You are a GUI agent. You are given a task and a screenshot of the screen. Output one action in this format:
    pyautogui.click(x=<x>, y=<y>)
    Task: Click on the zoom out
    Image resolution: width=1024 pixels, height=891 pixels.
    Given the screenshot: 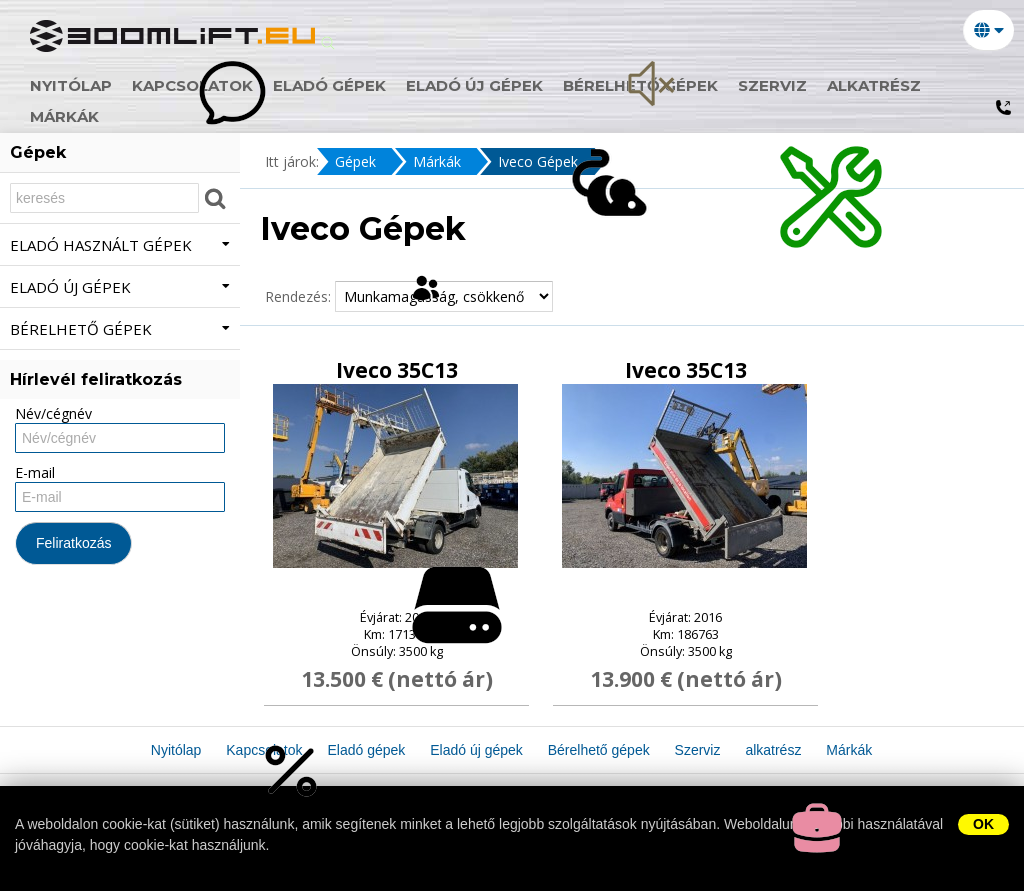 What is the action you would take?
    pyautogui.click(x=328, y=43)
    